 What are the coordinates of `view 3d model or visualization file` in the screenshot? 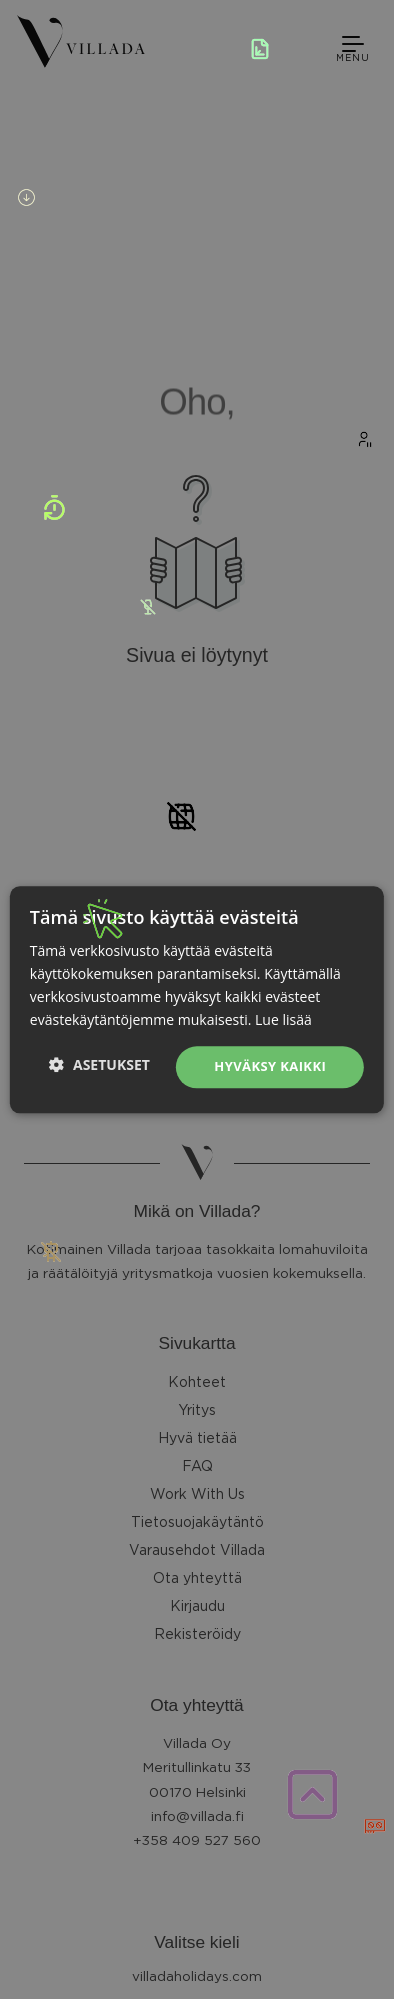 It's located at (260, 49).